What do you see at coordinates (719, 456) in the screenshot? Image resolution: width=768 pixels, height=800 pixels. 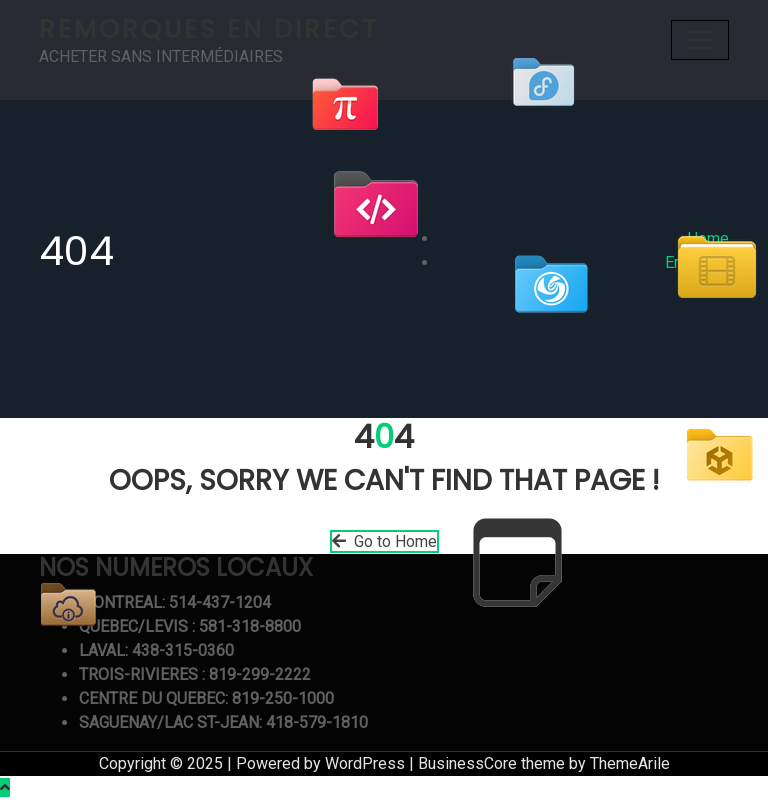 I see `open unity project files folder` at bounding box center [719, 456].